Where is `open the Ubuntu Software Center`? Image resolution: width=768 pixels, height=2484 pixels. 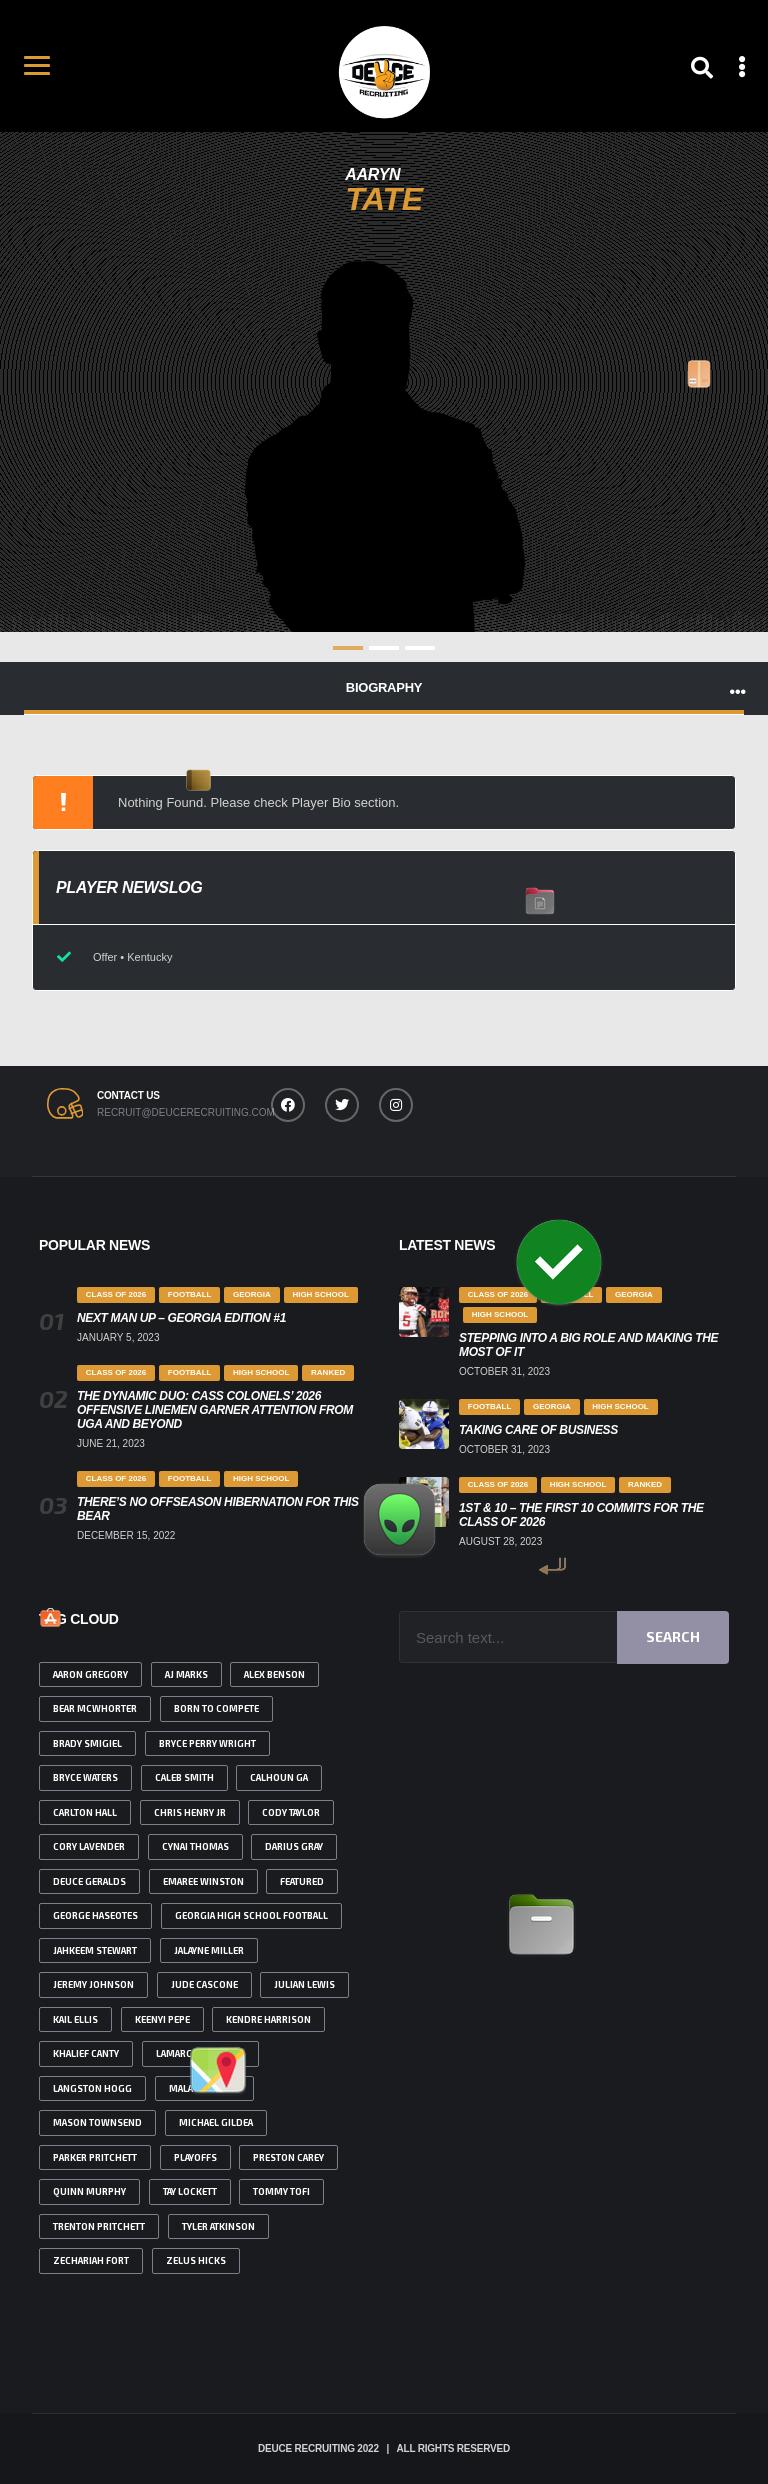
open the Ubuntu Software Center is located at coordinates (50, 1618).